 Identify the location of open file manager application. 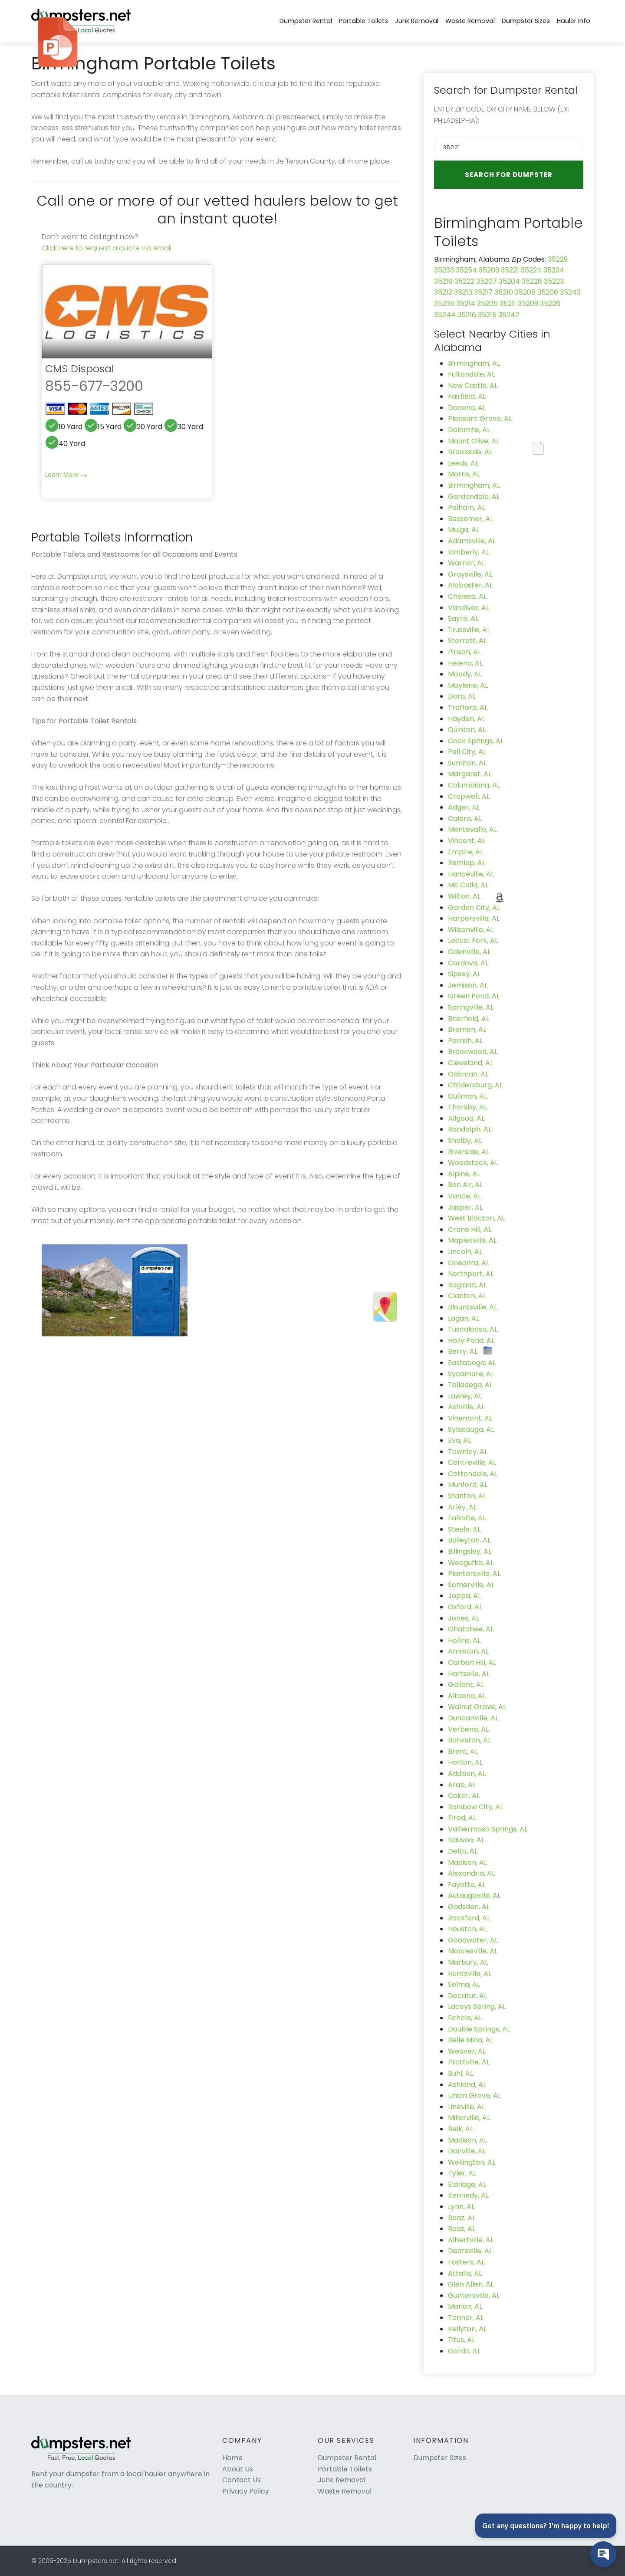
(488, 1350).